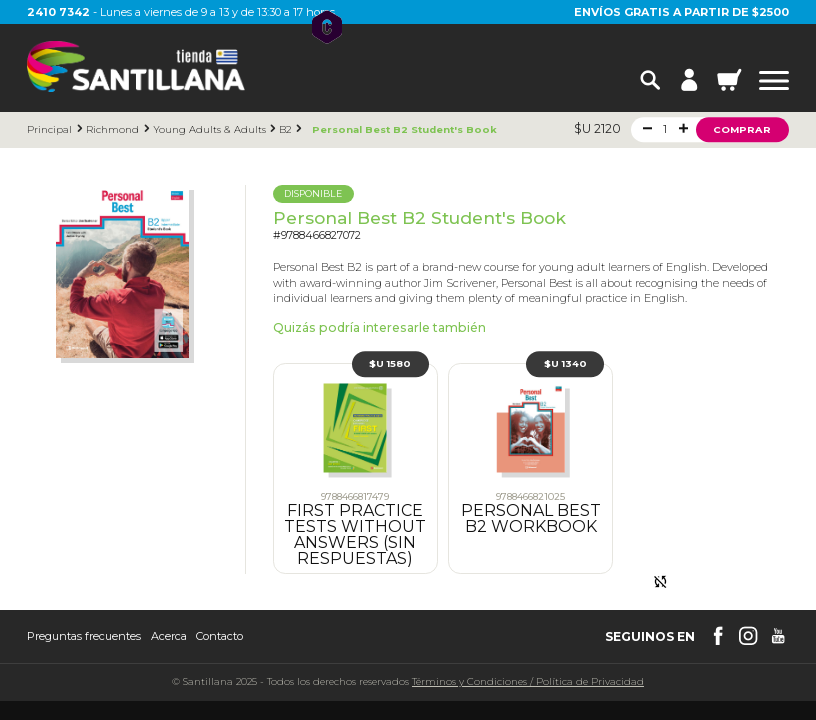  Describe the element at coordinates (660, 581) in the screenshot. I see `sync is currently disabled` at that location.